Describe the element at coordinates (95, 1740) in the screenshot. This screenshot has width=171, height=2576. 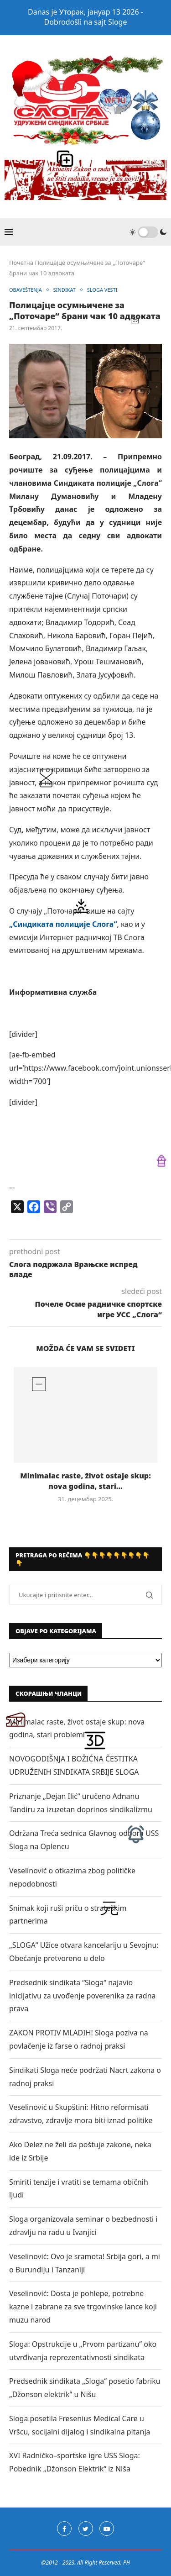
I see `switch to 3D view mode` at that location.